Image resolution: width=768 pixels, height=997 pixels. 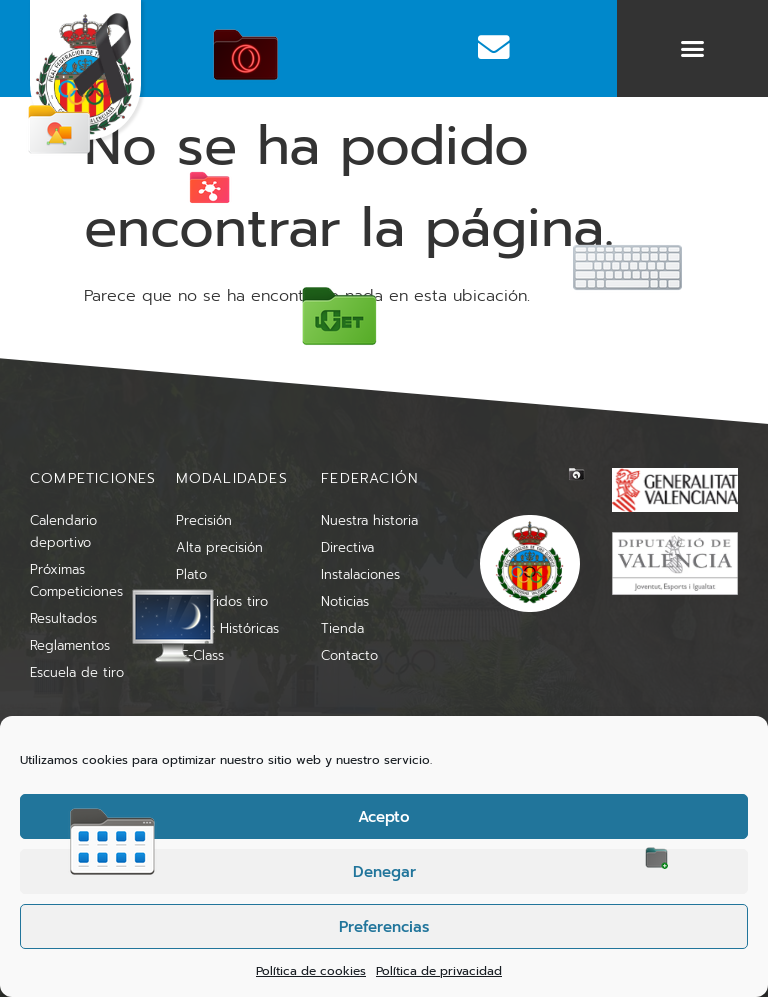 What do you see at coordinates (59, 131) in the screenshot?
I see `open folder containing LibreOffice Draw files` at bounding box center [59, 131].